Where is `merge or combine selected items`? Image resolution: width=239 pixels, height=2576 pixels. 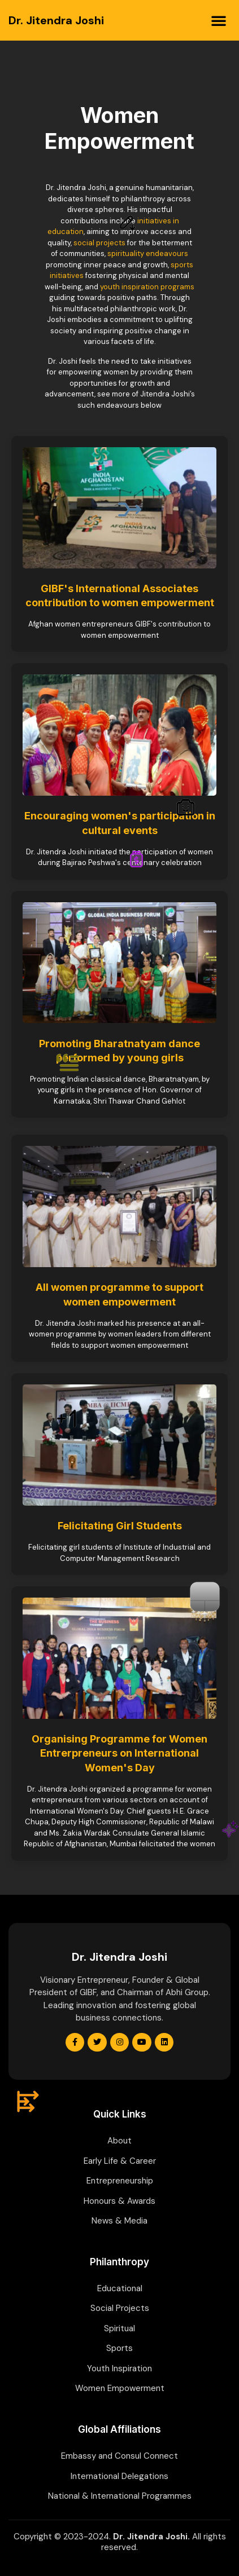 merge or combine selected items is located at coordinates (129, 509).